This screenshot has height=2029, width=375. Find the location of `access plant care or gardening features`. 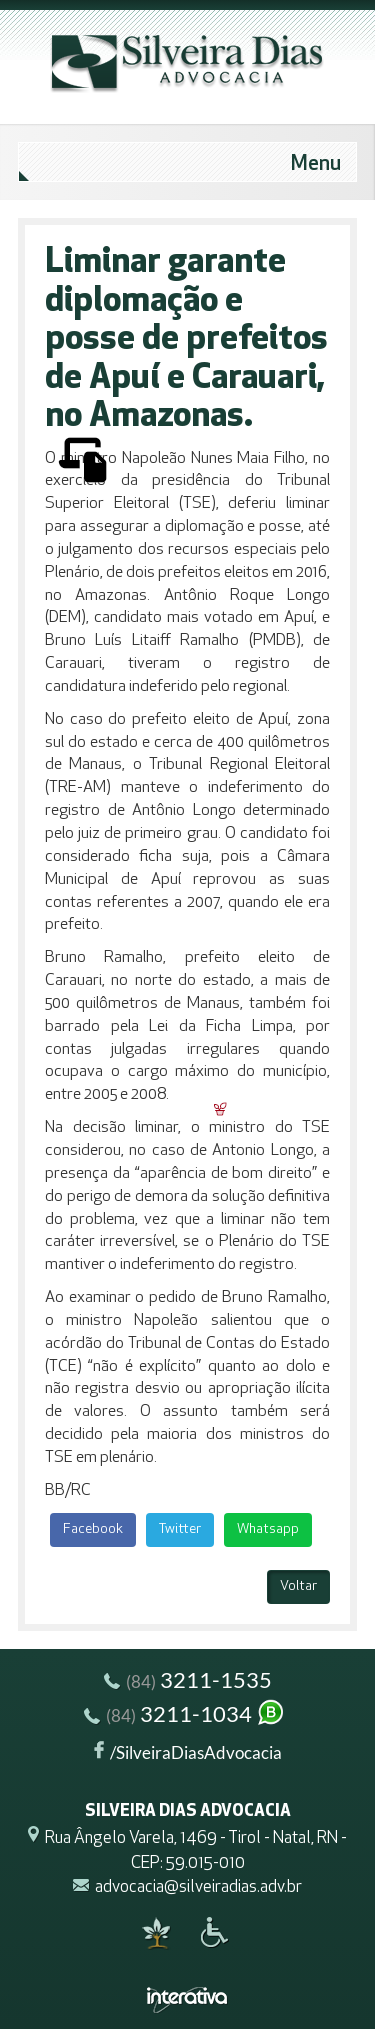

access plant care or gardening features is located at coordinates (220, 1109).